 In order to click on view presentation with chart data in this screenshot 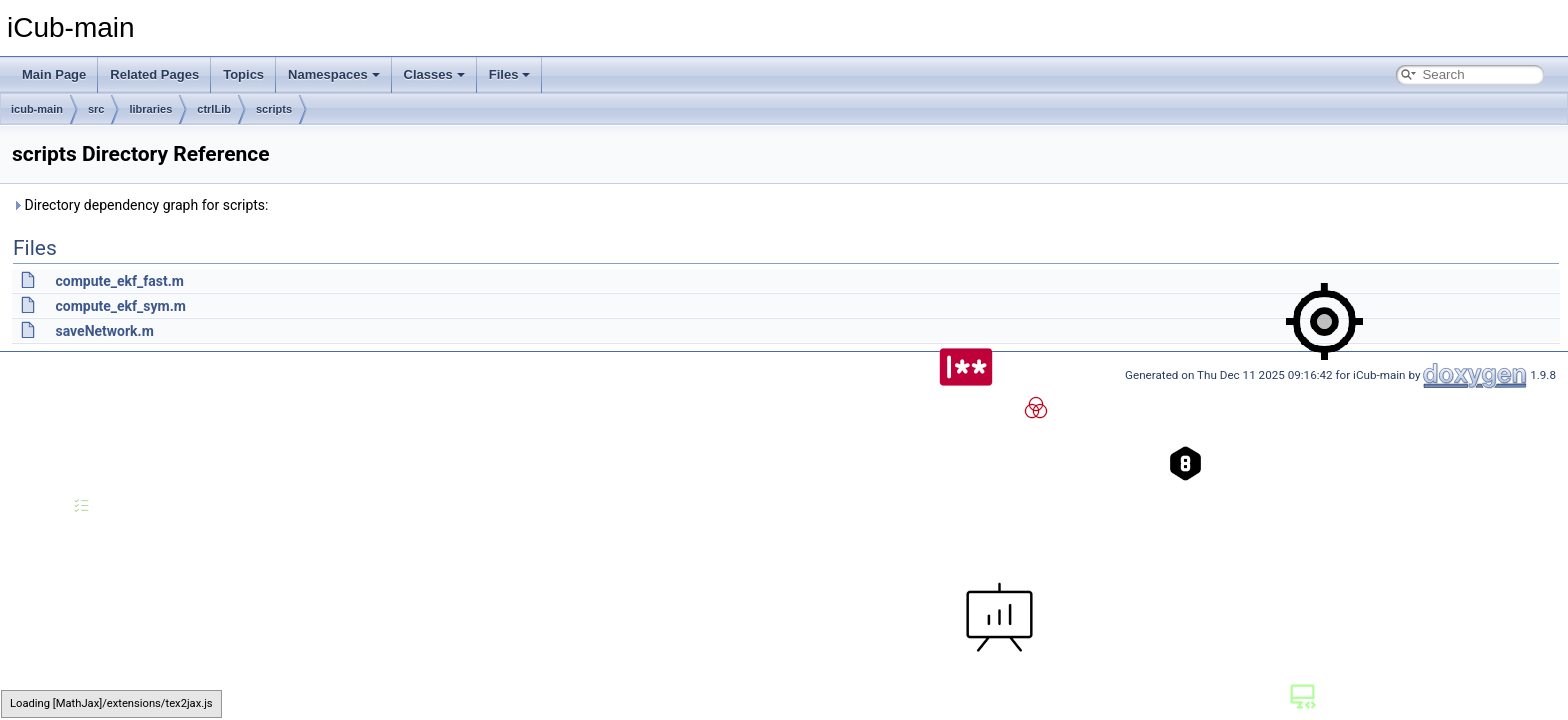, I will do `click(999, 618)`.